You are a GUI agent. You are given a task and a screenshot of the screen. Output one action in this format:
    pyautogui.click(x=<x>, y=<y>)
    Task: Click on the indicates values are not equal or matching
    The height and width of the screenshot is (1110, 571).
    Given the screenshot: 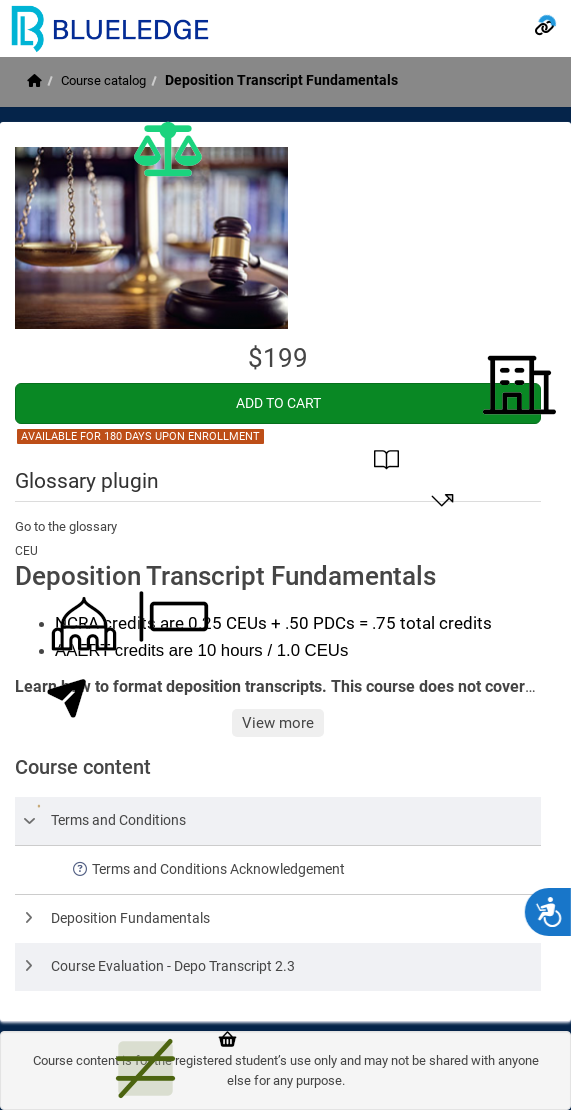 What is the action you would take?
    pyautogui.click(x=145, y=1068)
    